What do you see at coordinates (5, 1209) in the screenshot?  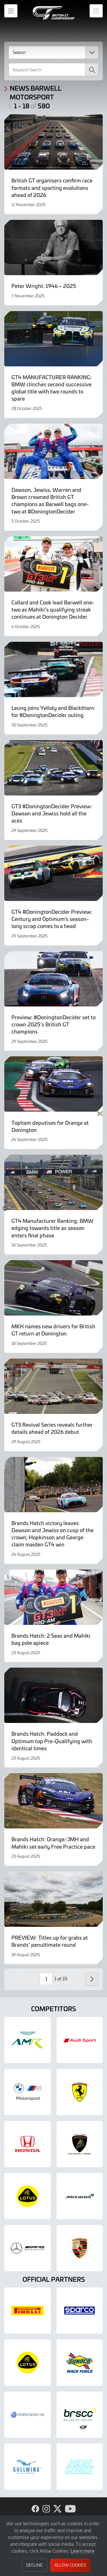 I see `access desktop or computer view` at bounding box center [5, 1209].